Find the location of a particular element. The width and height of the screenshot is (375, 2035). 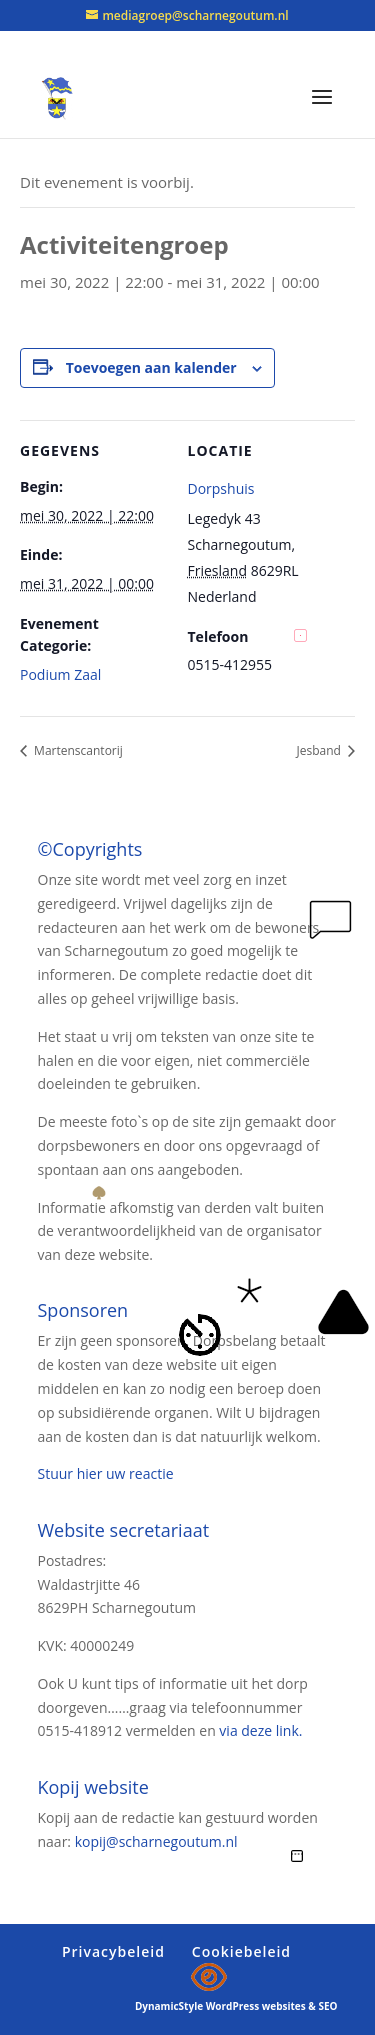

indicates a warning or alert status is located at coordinates (343, 1313).